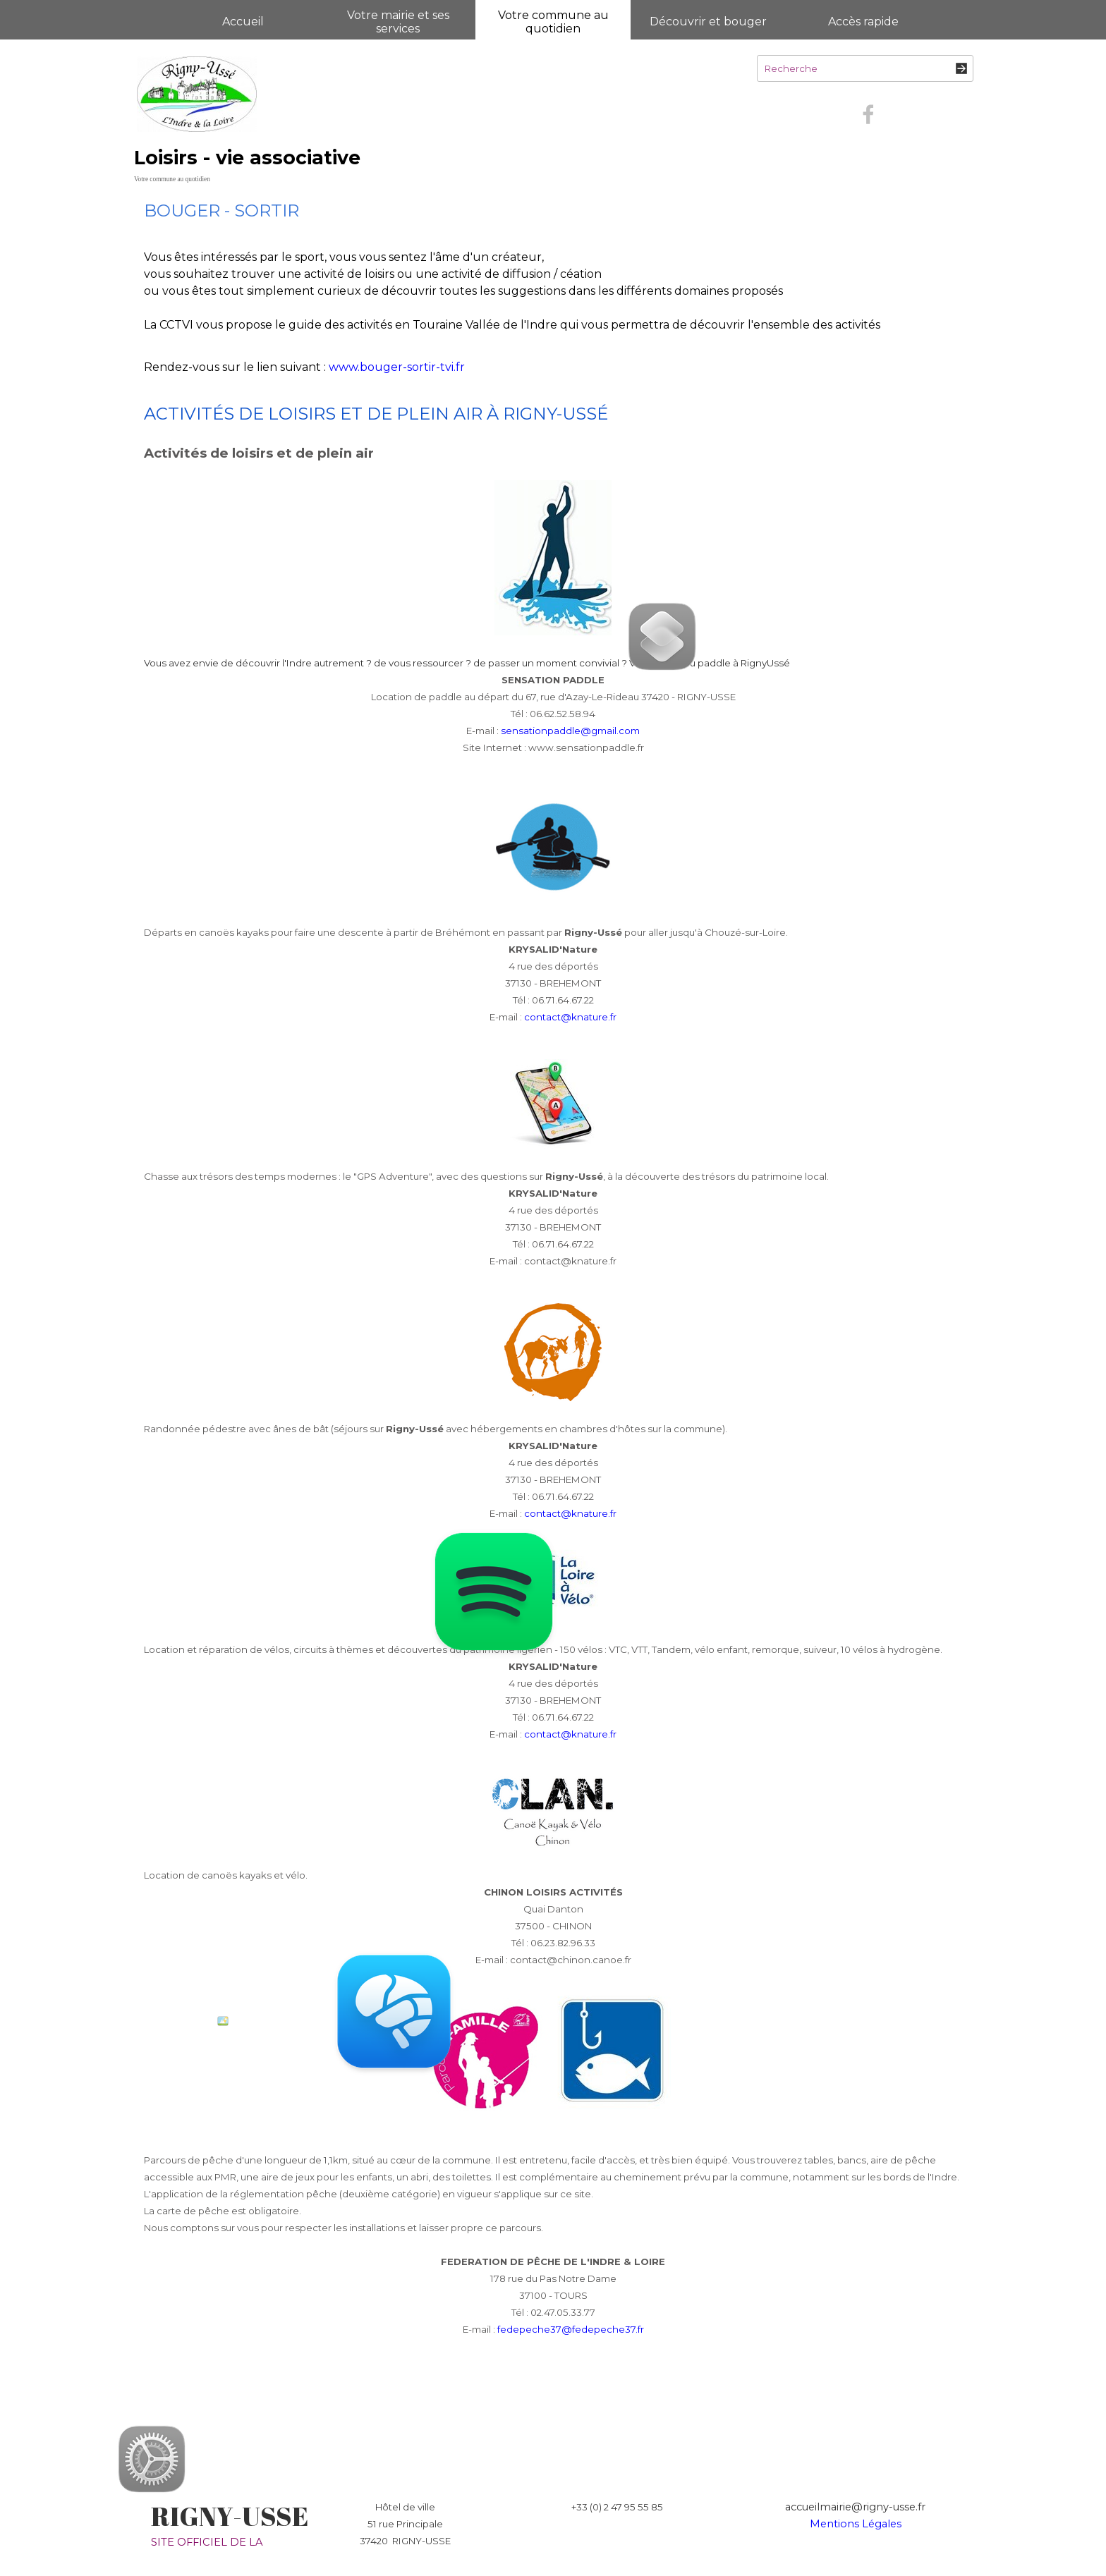 This screenshot has width=1106, height=2576. What do you see at coordinates (494, 1592) in the screenshot?
I see `open Spotify music streaming app` at bounding box center [494, 1592].